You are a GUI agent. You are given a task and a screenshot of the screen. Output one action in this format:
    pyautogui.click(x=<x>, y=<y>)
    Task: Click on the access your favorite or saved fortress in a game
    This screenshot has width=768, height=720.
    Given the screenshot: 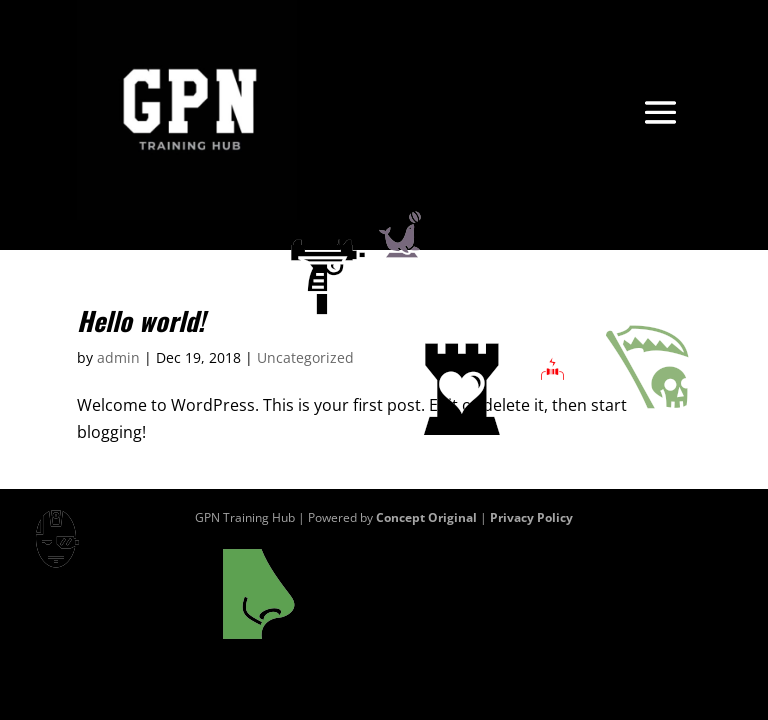 What is the action you would take?
    pyautogui.click(x=462, y=389)
    